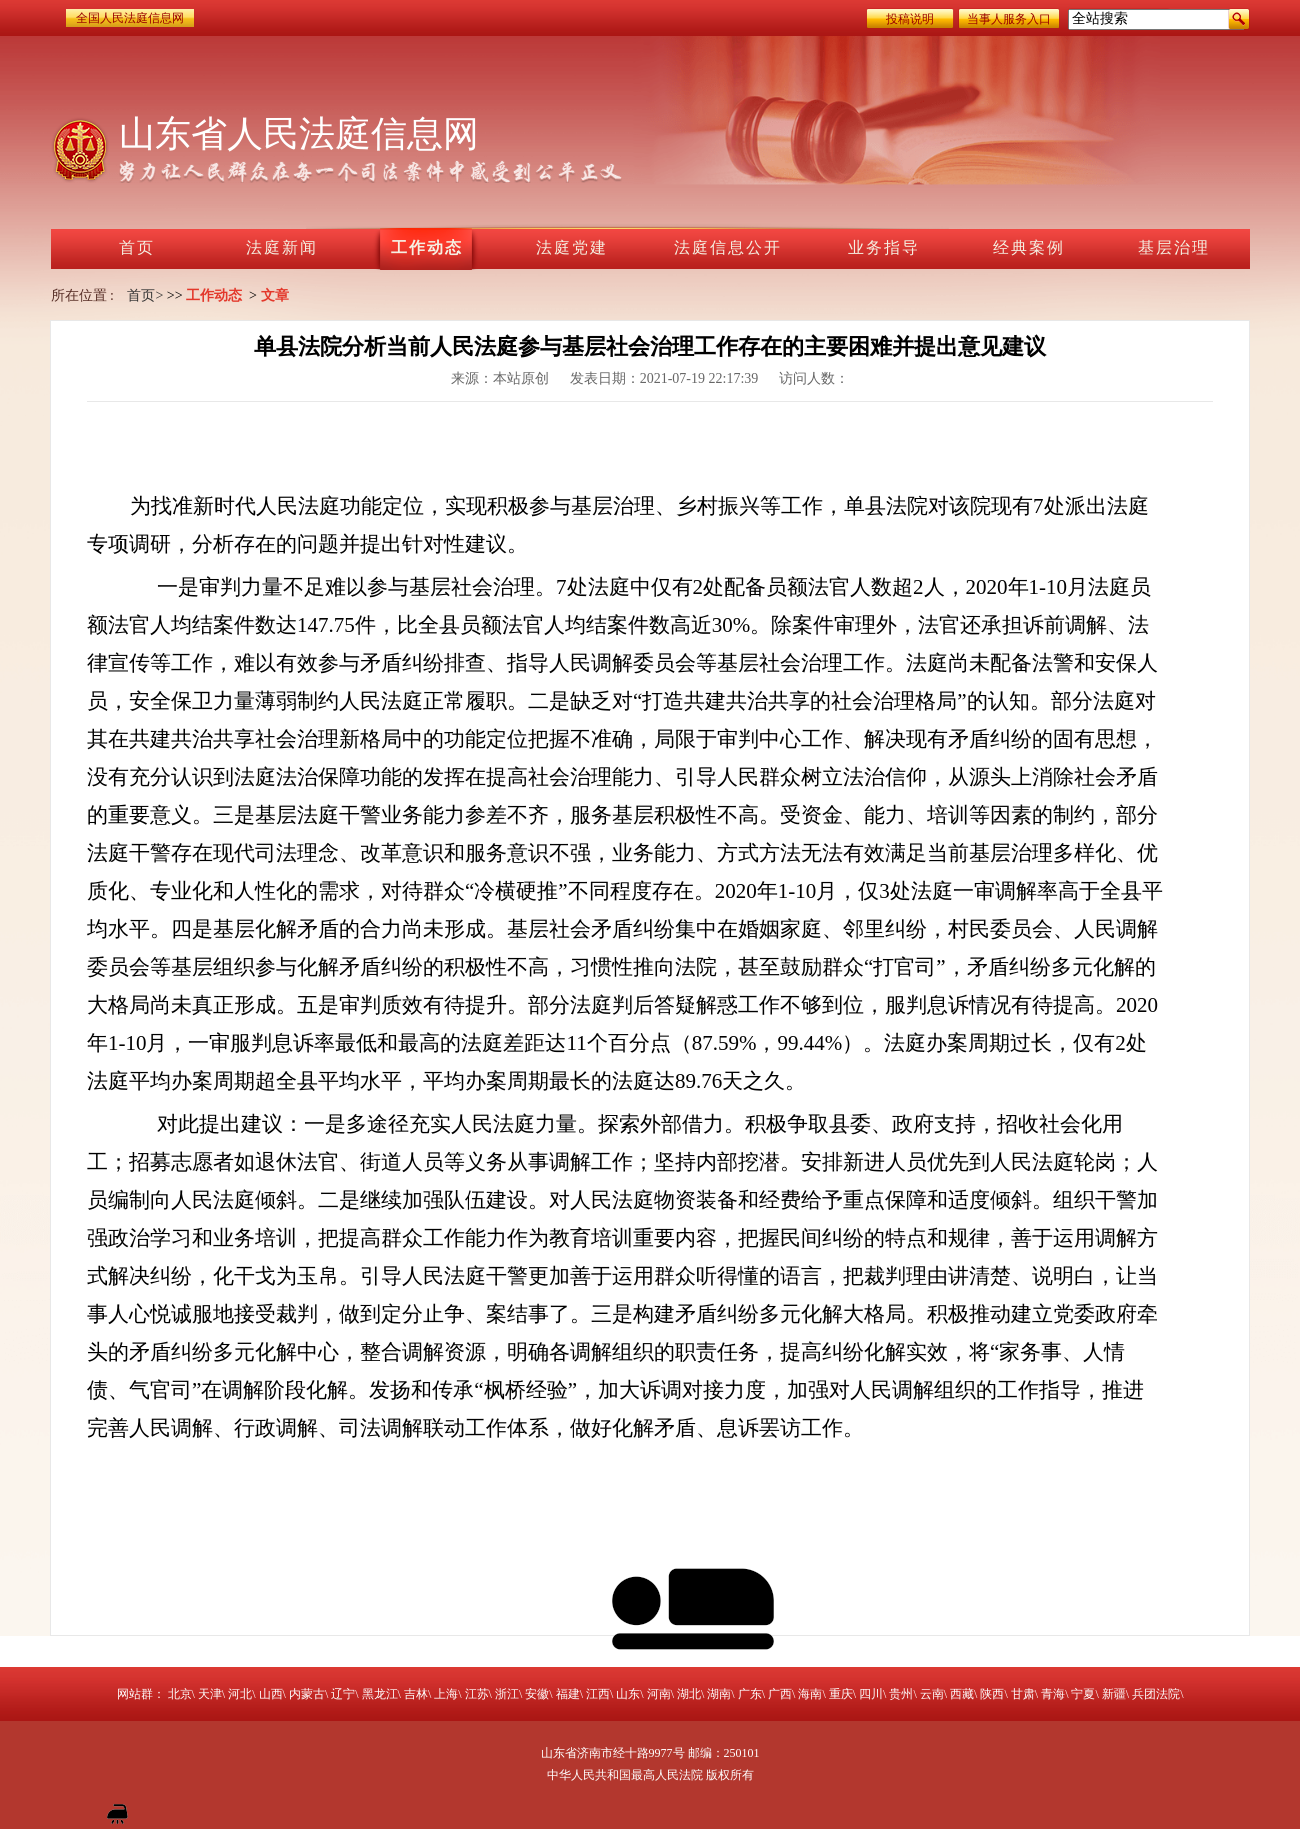  I want to click on view hotel or accommodation options, so click(693, 1609).